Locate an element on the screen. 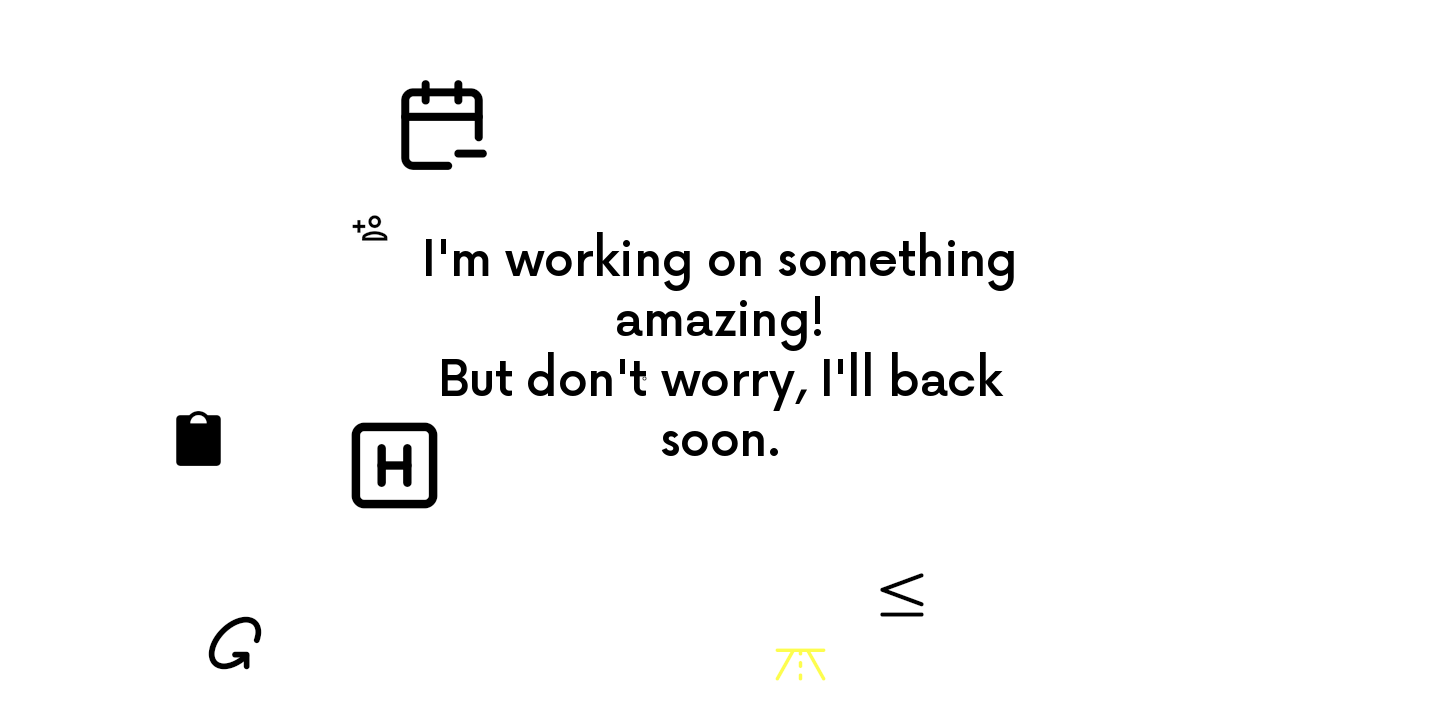 The image size is (1440, 720). indicates an unselected or inactive radio button option is located at coordinates (644, 378).